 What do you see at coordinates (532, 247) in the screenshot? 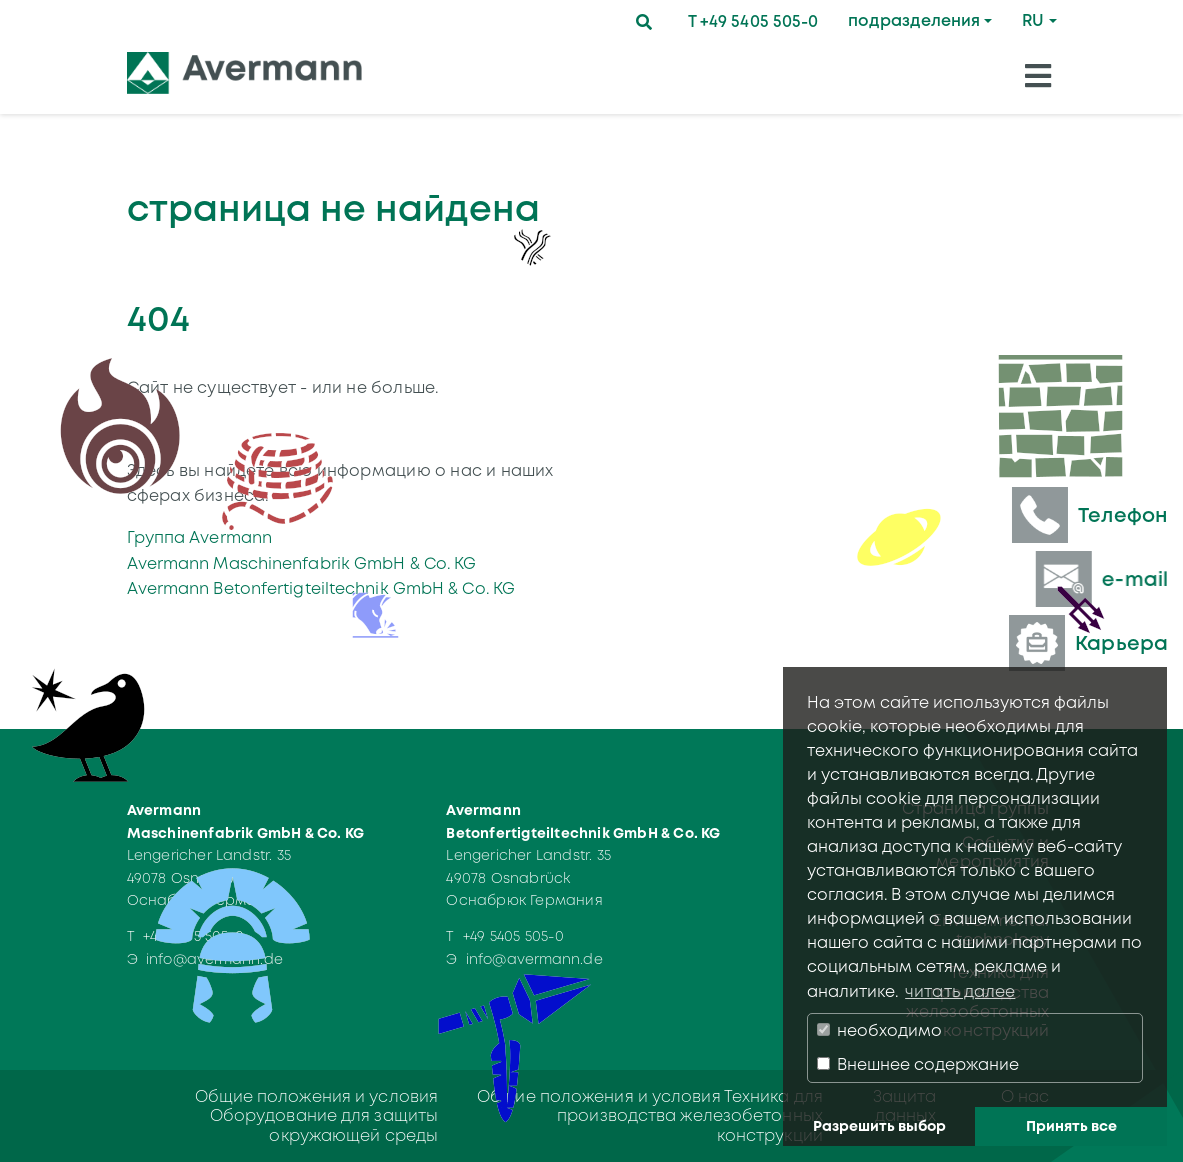
I see `food item indicator in a cooking or recipe game` at bounding box center [532, 247].